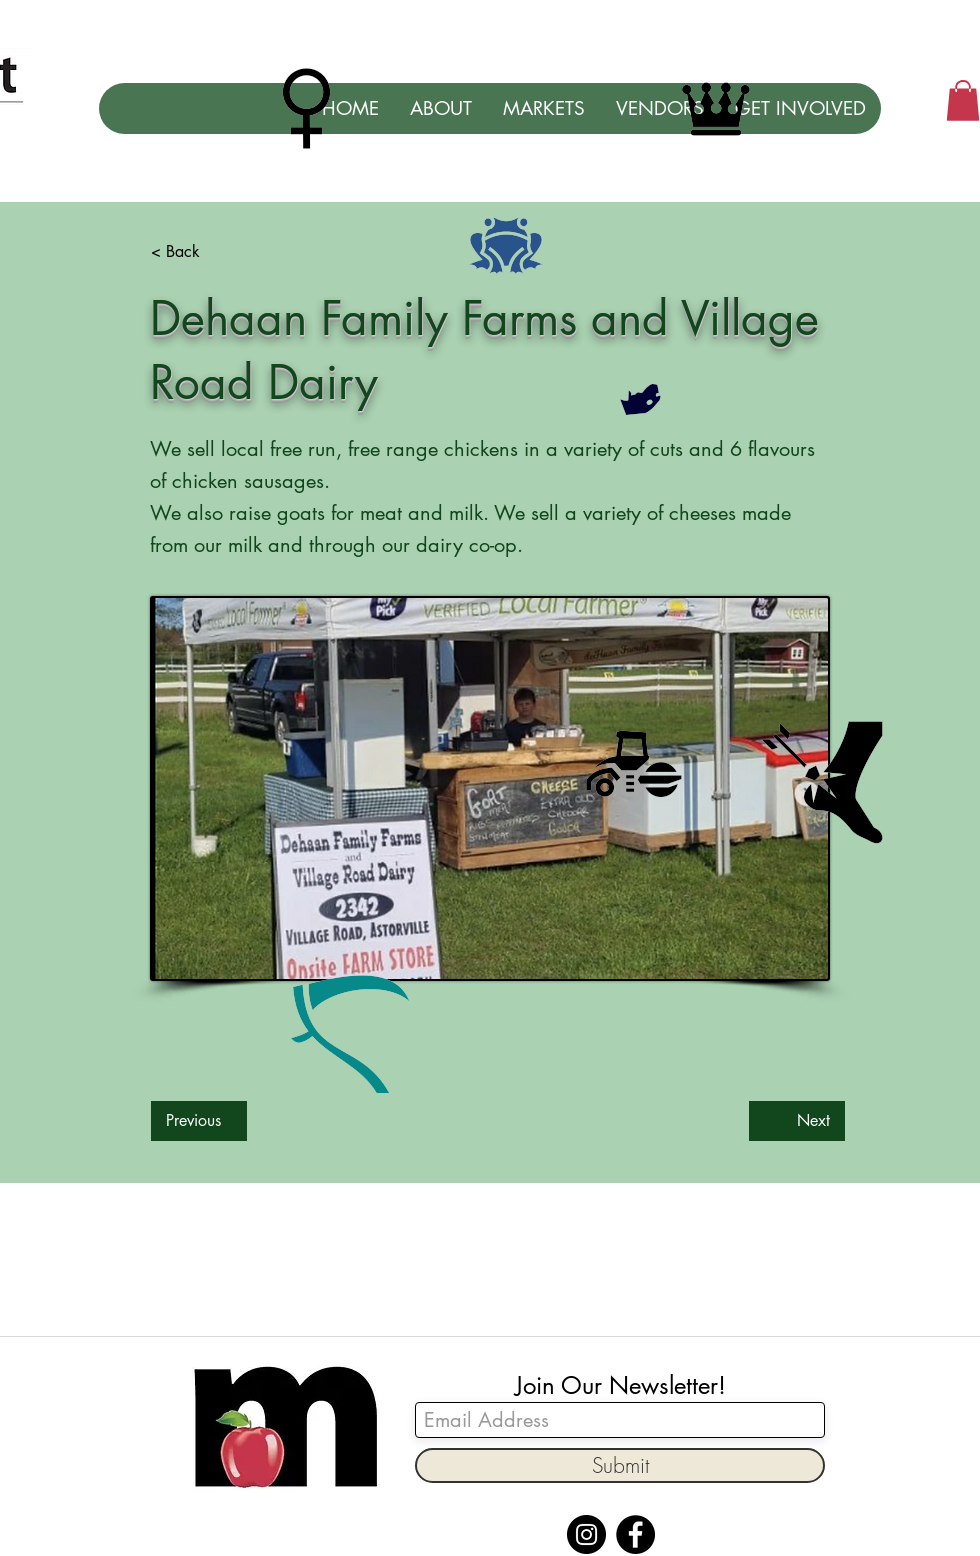 This screenshot has width=980, height=1556. Describe the element at coordinates (351, 1034) in the screenshot. I see `select the scythe weapon or tool` at that location.